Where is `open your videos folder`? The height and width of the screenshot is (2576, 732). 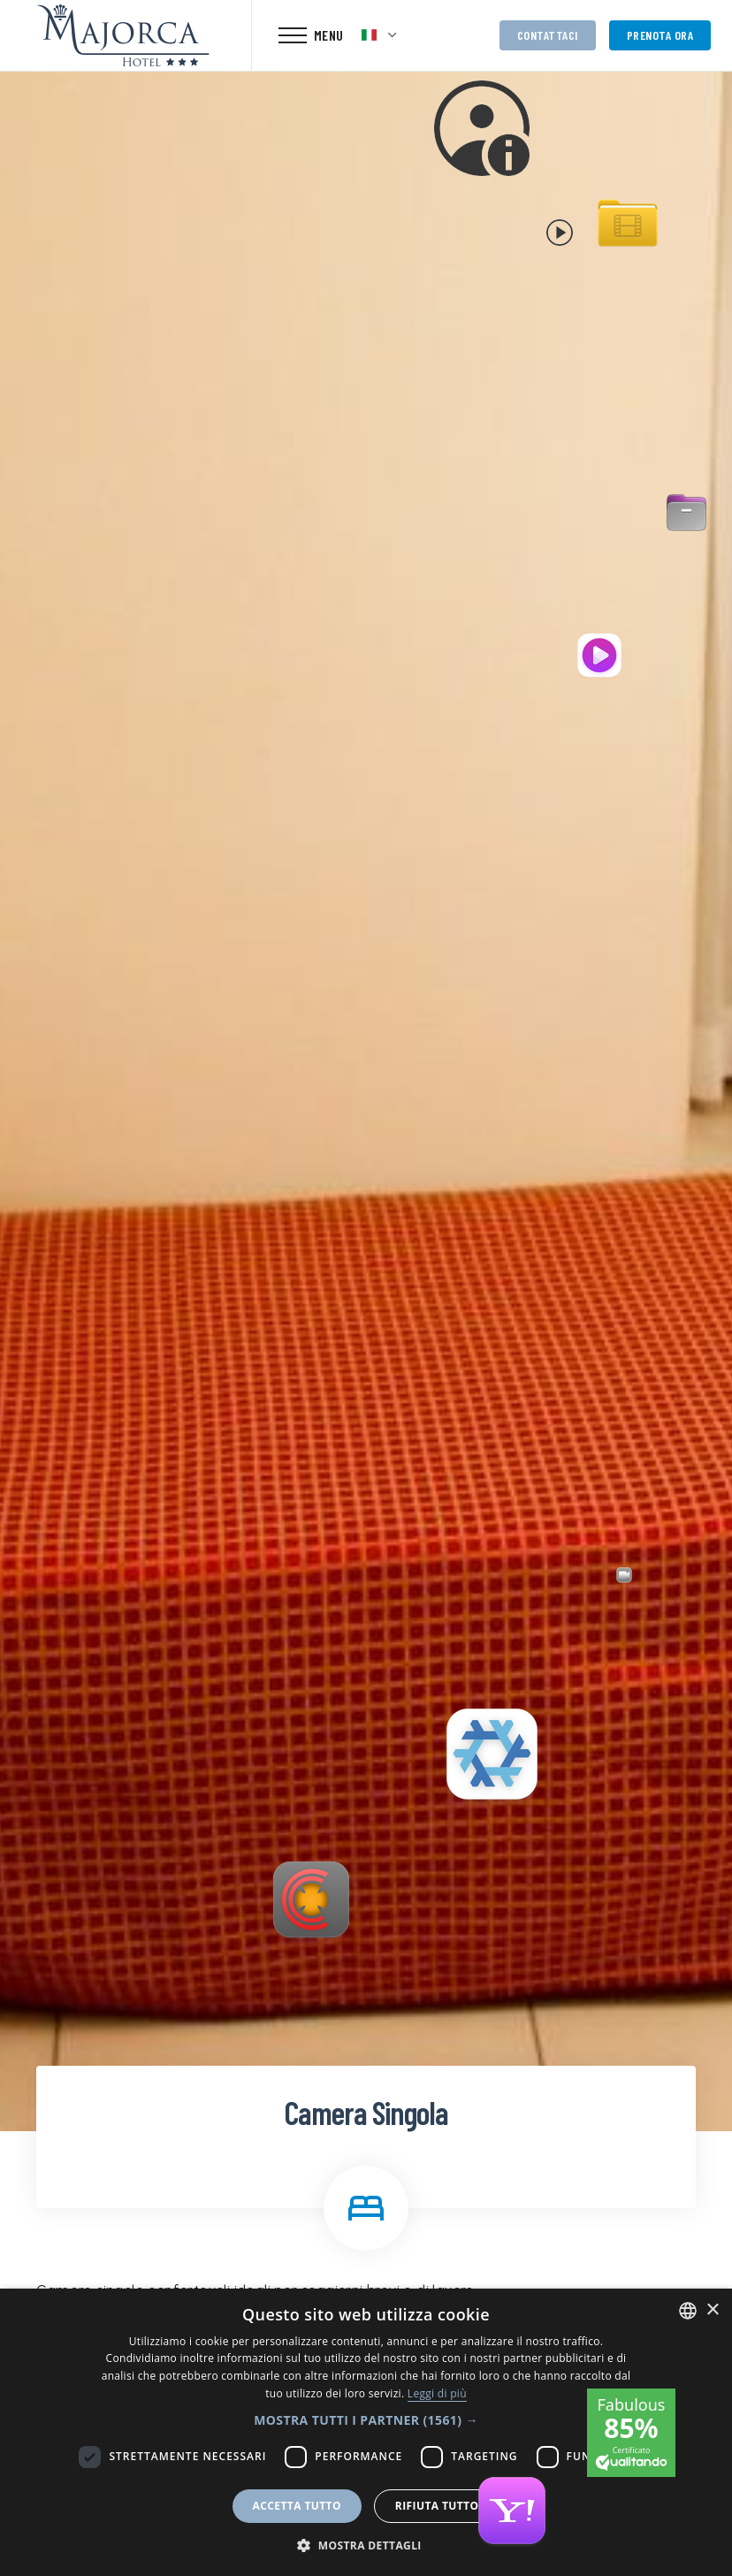 open your videos folder is located at coordinates (628, 223).